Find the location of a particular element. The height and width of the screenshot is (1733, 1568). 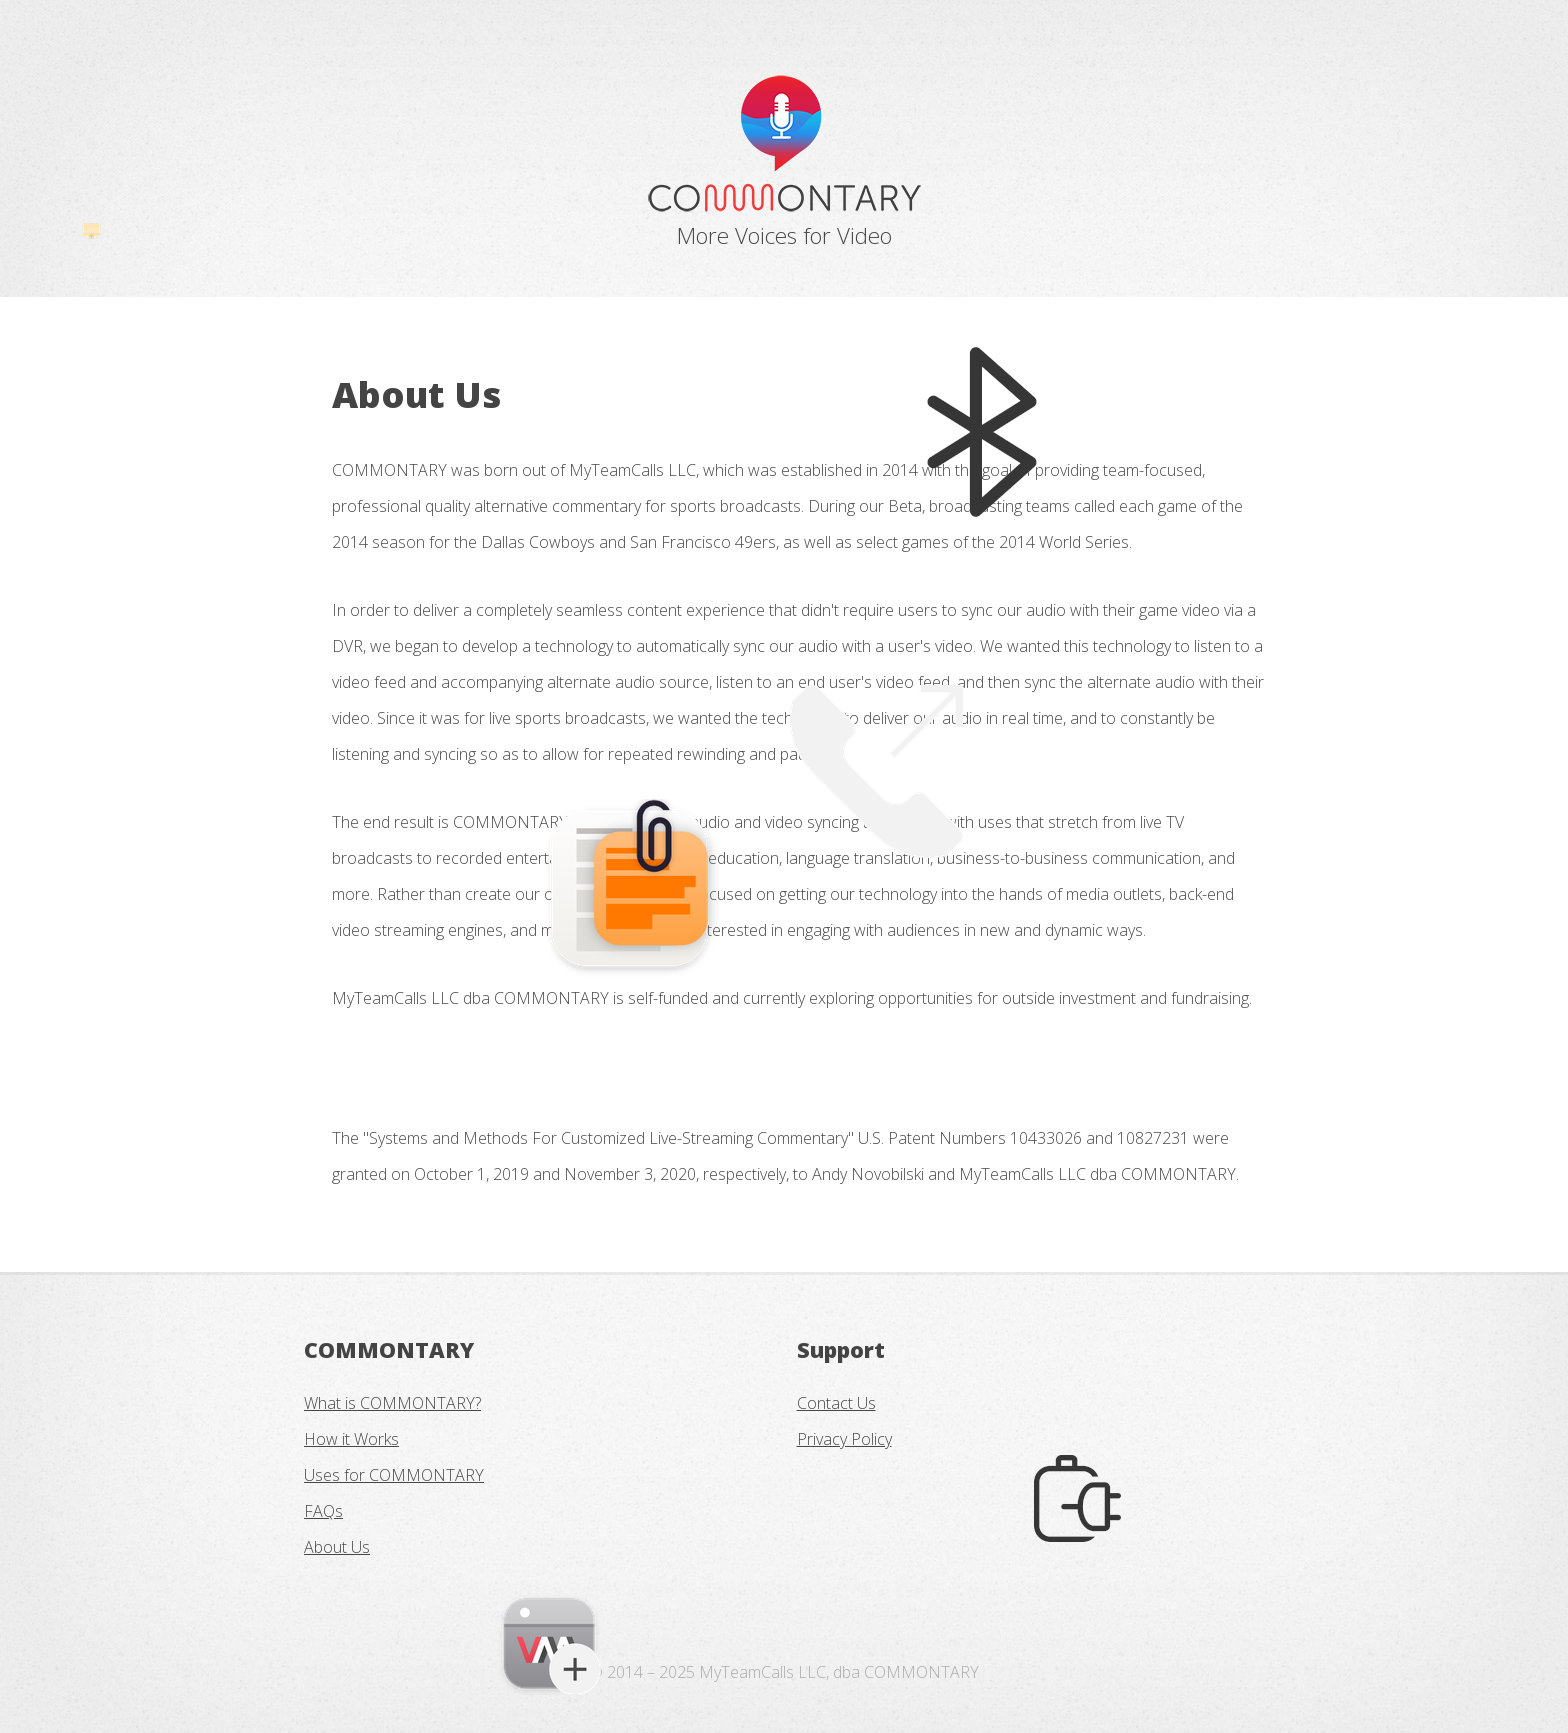

indicates an outgoing call was made is located at coordinates (876, 771).